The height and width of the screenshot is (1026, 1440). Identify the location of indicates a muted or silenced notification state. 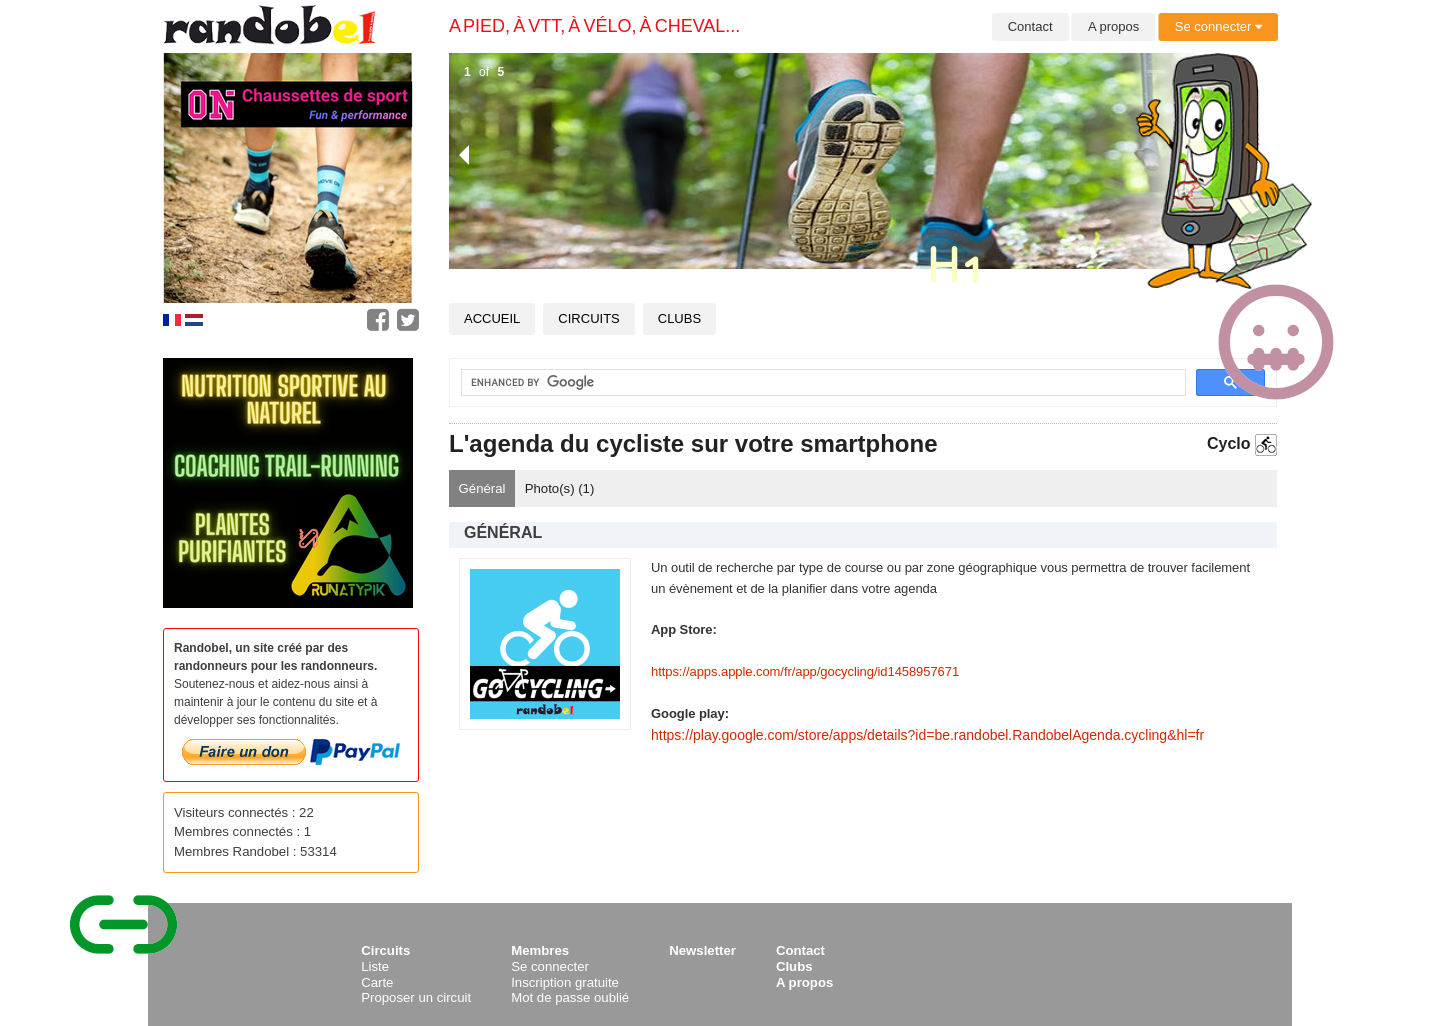
(1276, 342).